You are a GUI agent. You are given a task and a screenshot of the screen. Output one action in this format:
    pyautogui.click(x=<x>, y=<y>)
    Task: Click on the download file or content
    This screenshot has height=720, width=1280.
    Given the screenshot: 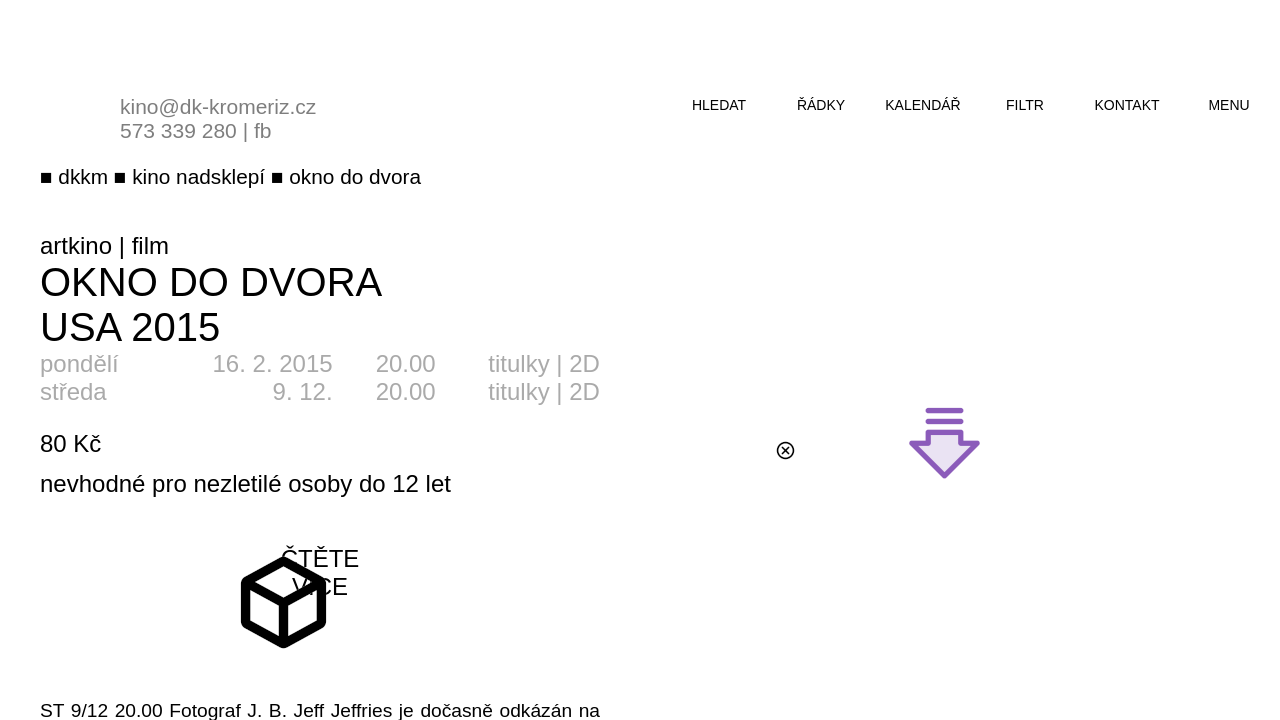 What is the action you would take?
    pyautogui.click(x=944, y=440)
    